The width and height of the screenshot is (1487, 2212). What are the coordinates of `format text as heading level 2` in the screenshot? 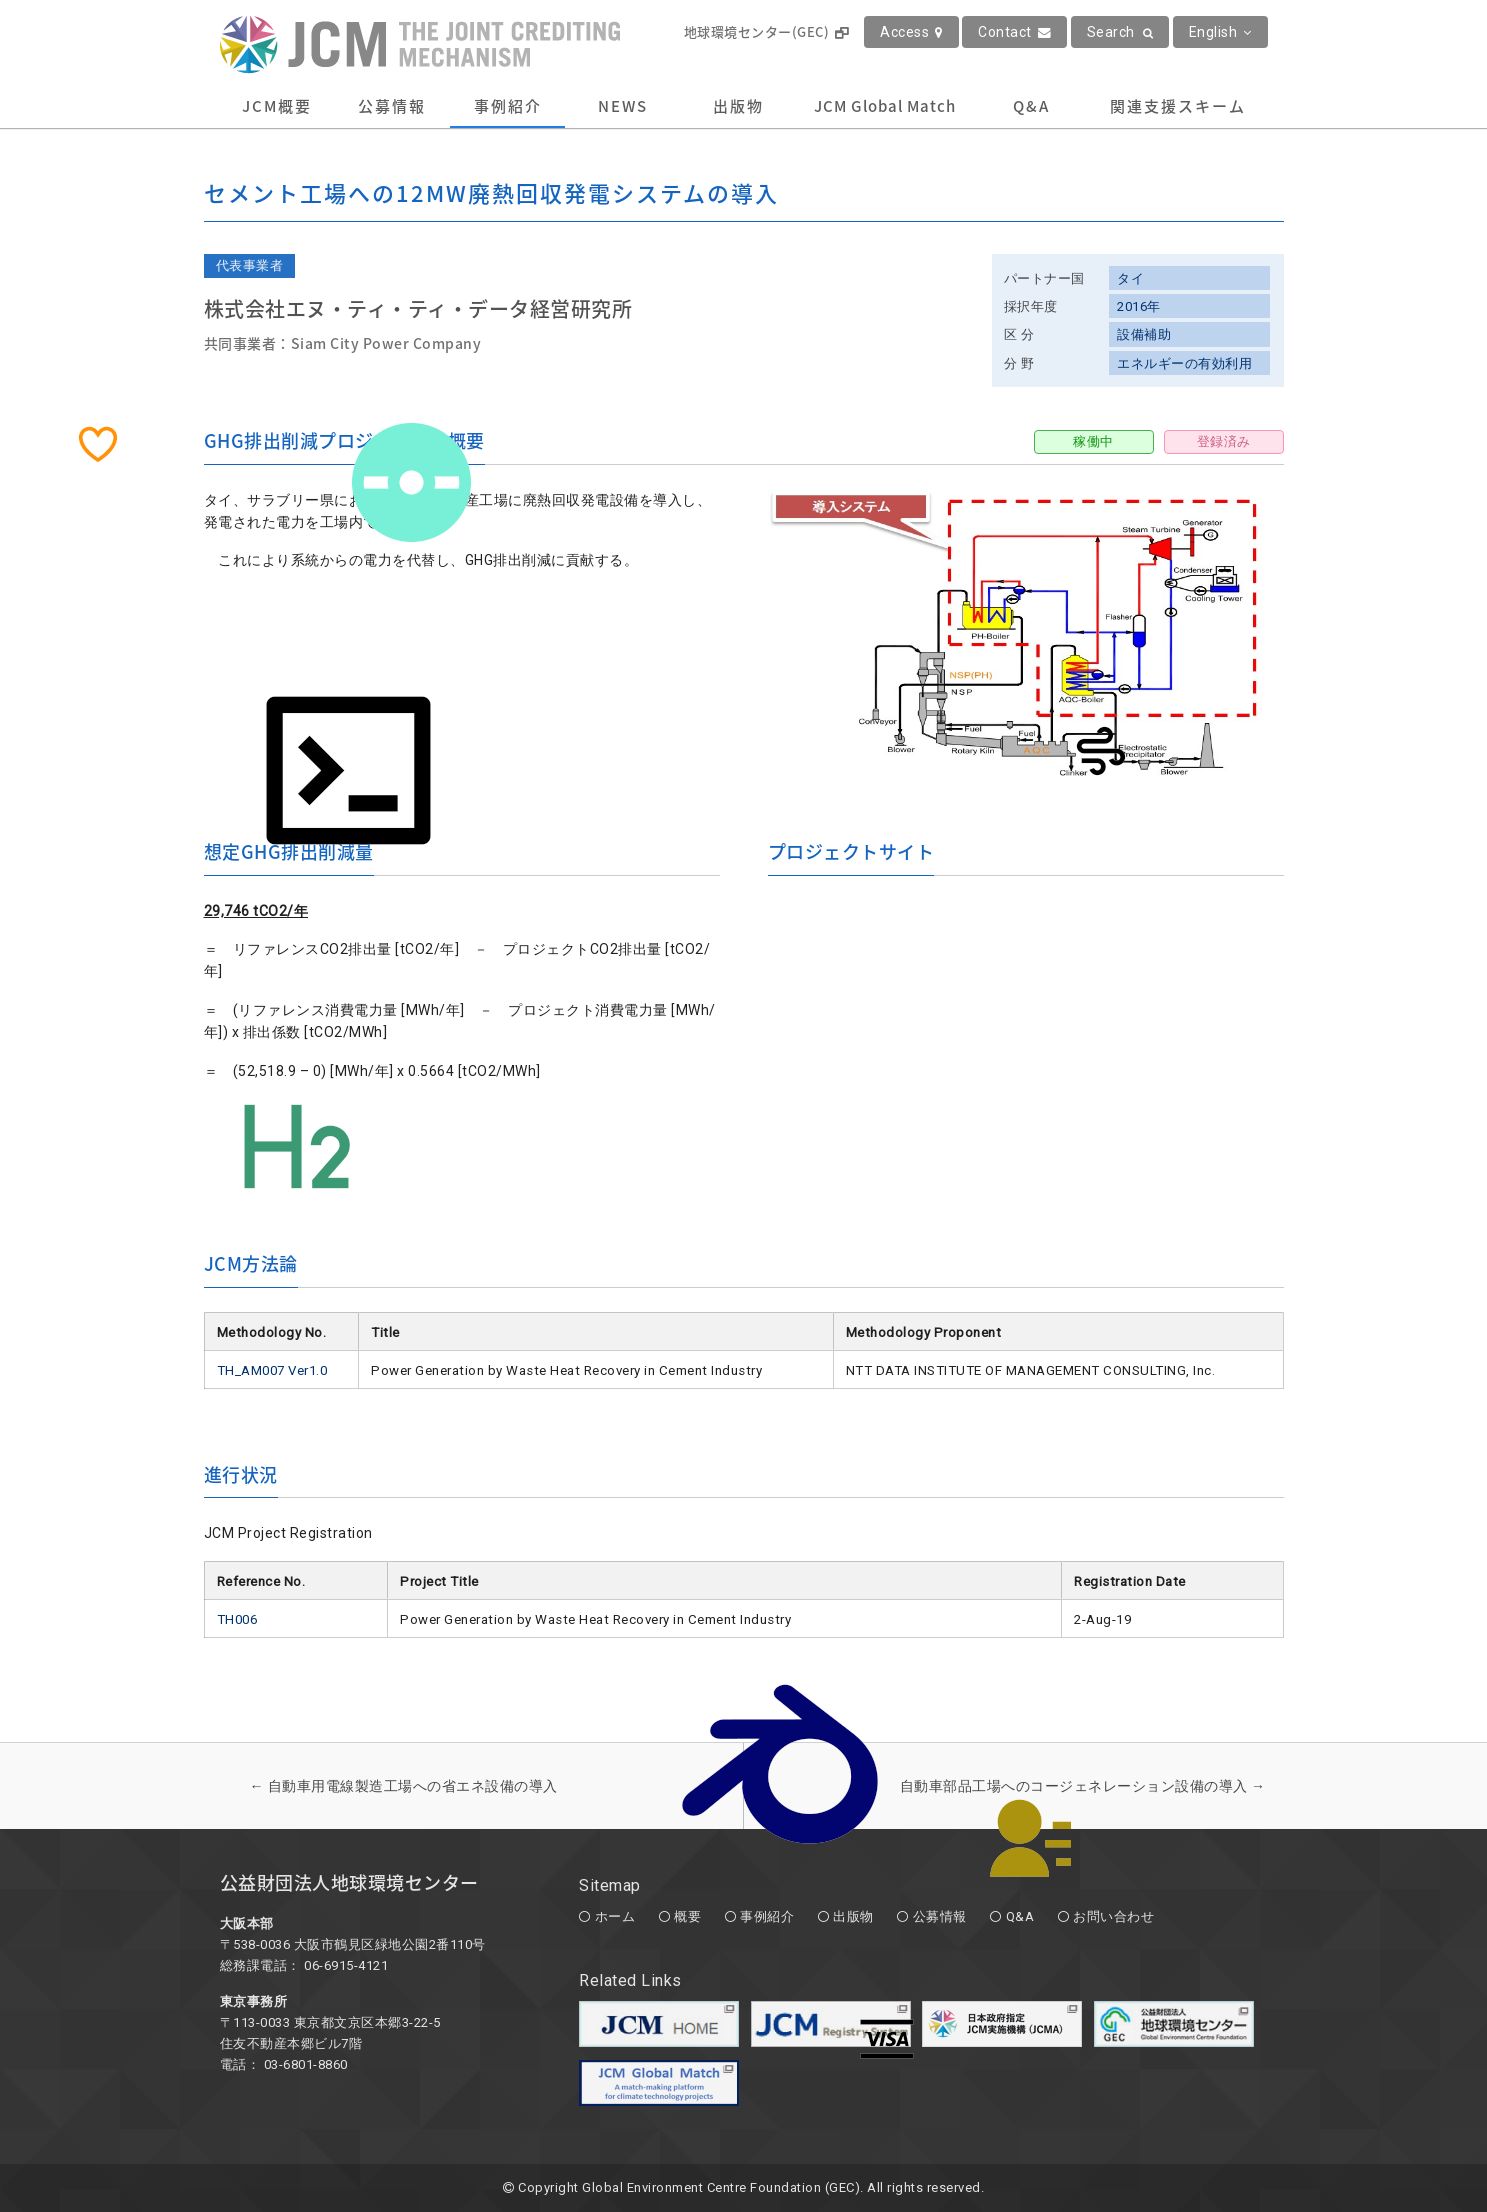 It's located at (296, 1146).